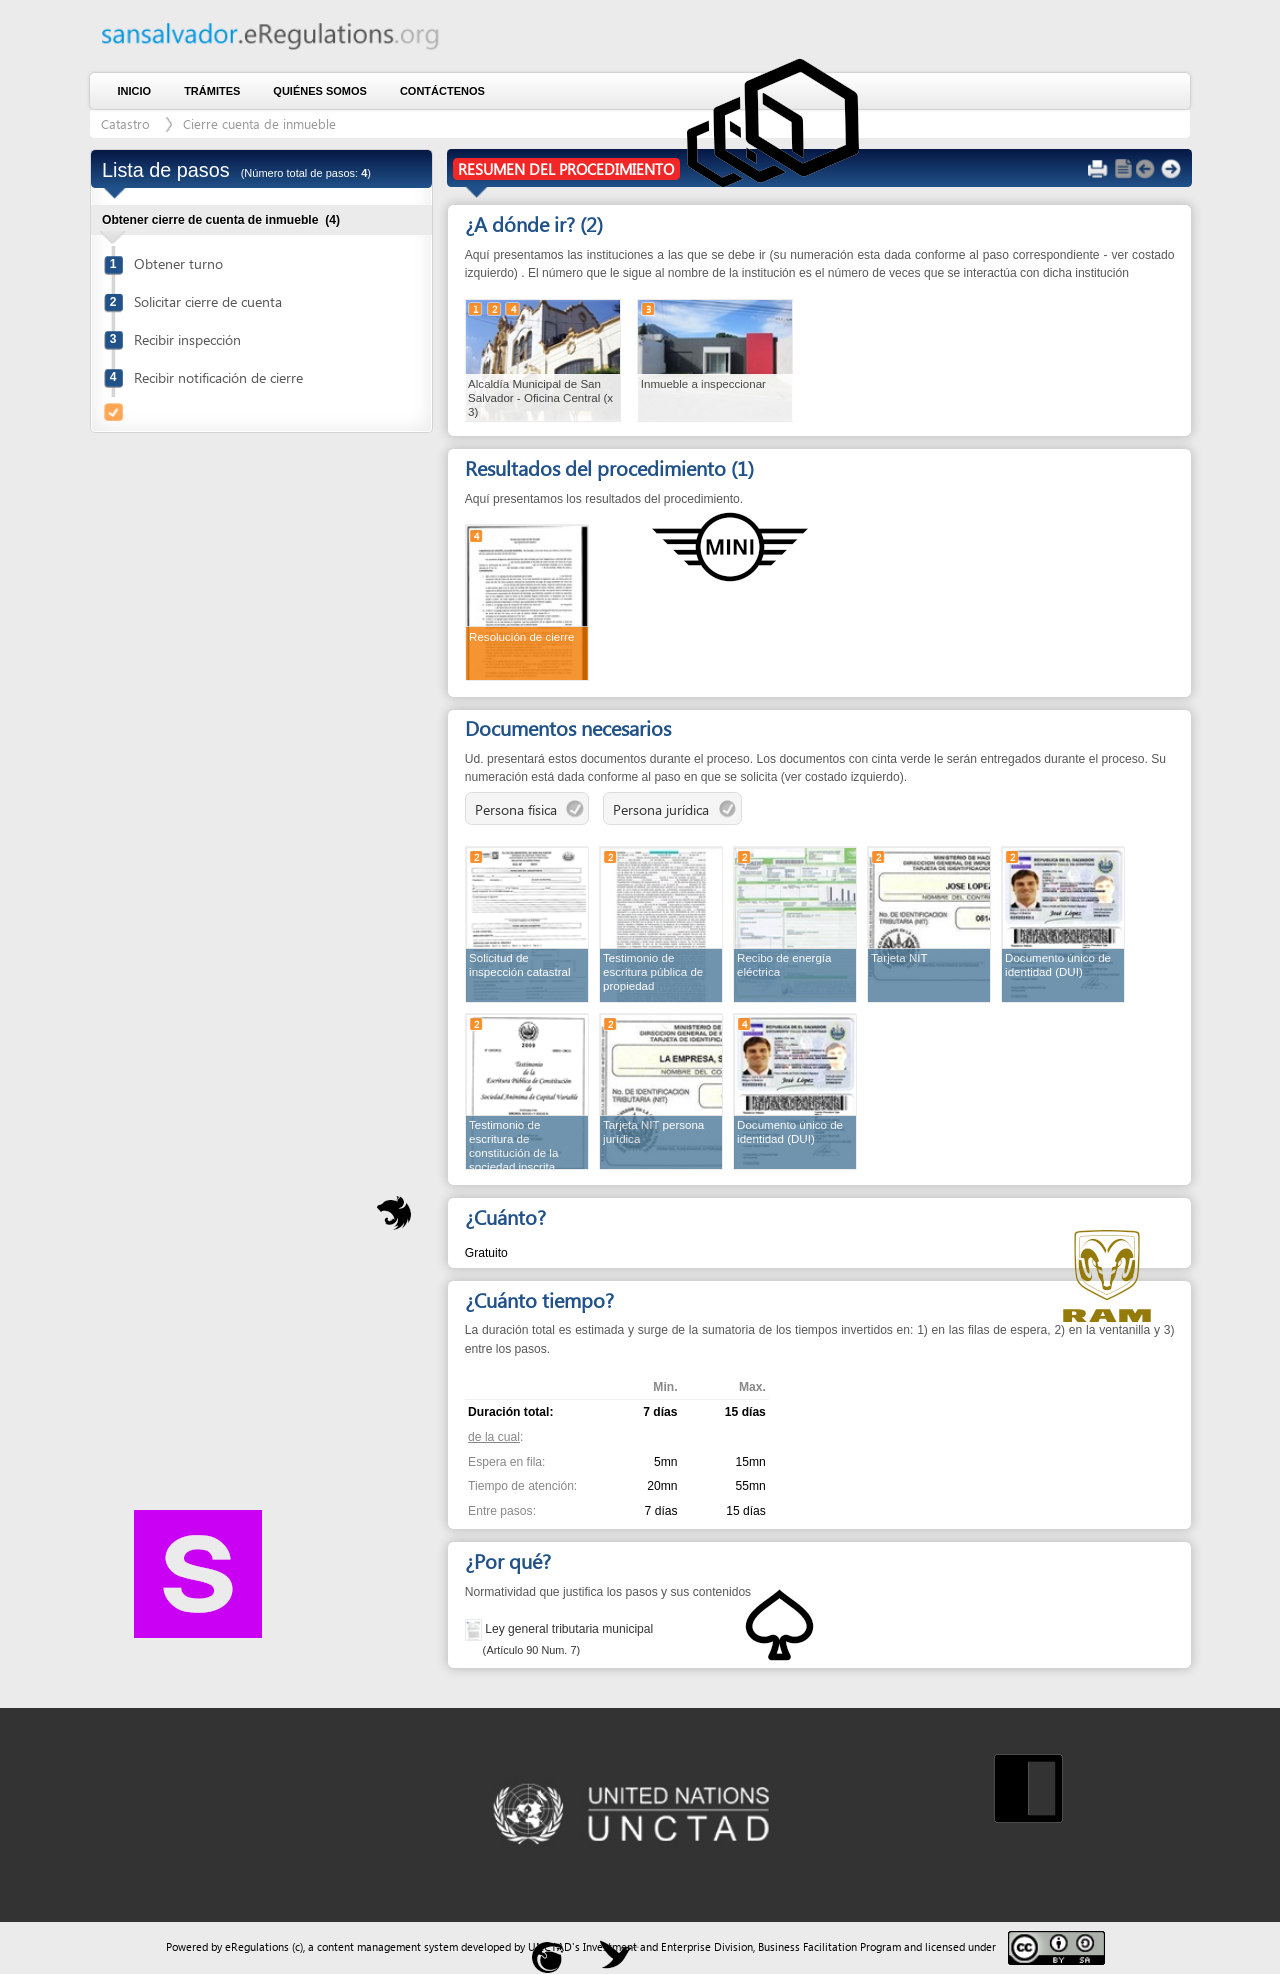  Describe the element at coordinates (773, 123) in the screenshot. I see `envoy proxy logo` at that location.